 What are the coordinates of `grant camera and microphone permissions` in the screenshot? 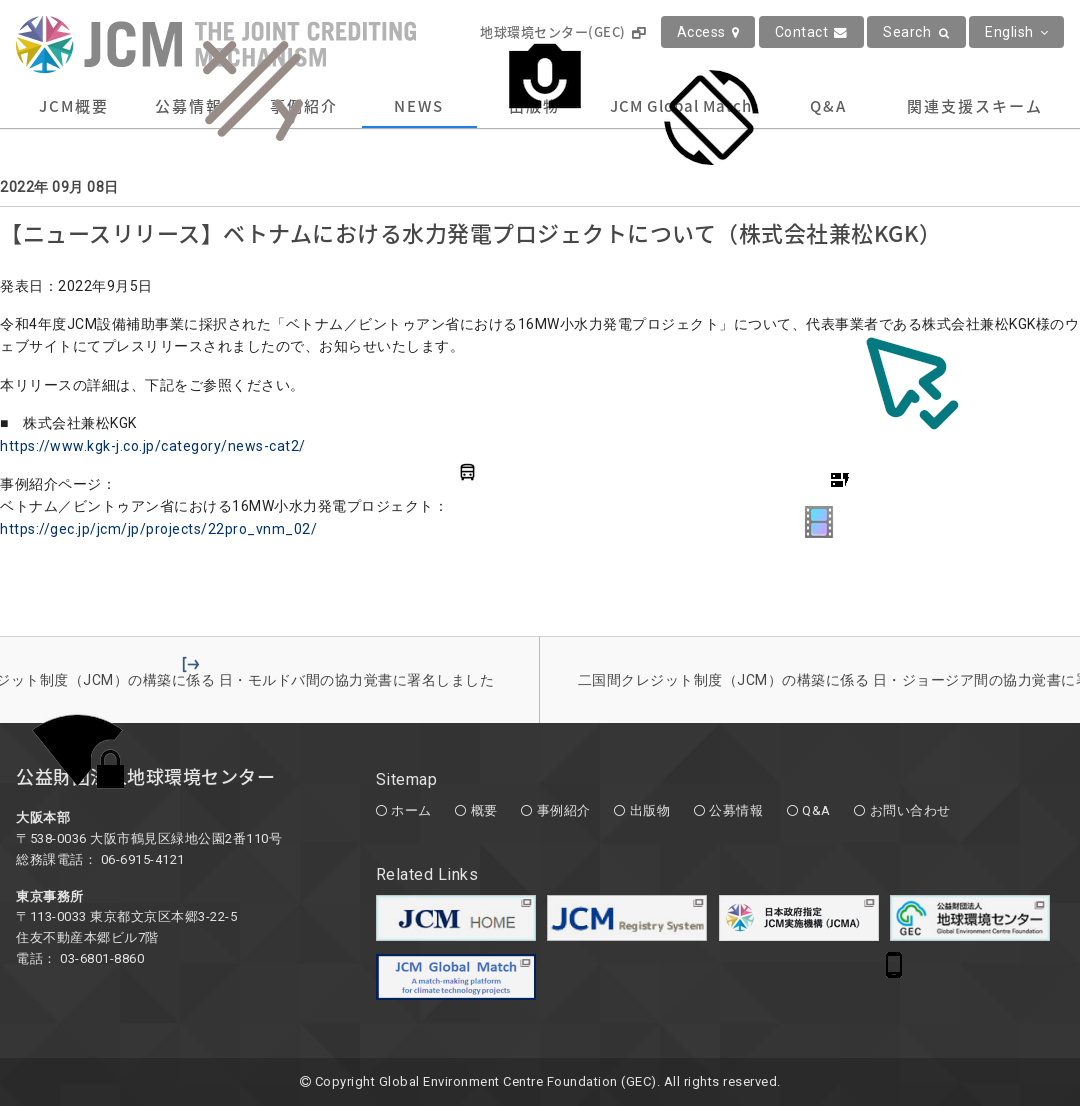 It's located at (545, 76).